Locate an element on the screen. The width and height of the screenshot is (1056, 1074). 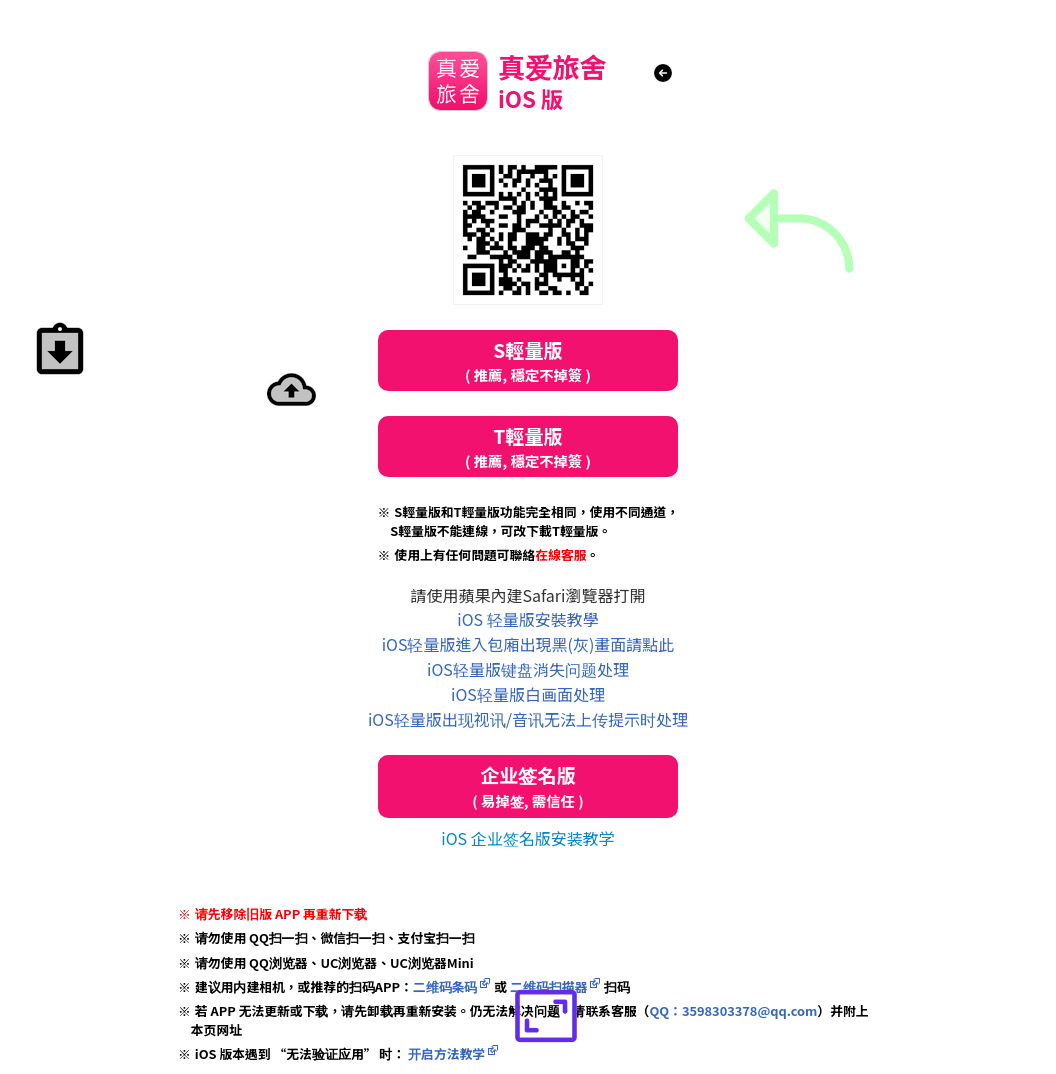
download or receive an assignment is located at coordinates (60, 351).